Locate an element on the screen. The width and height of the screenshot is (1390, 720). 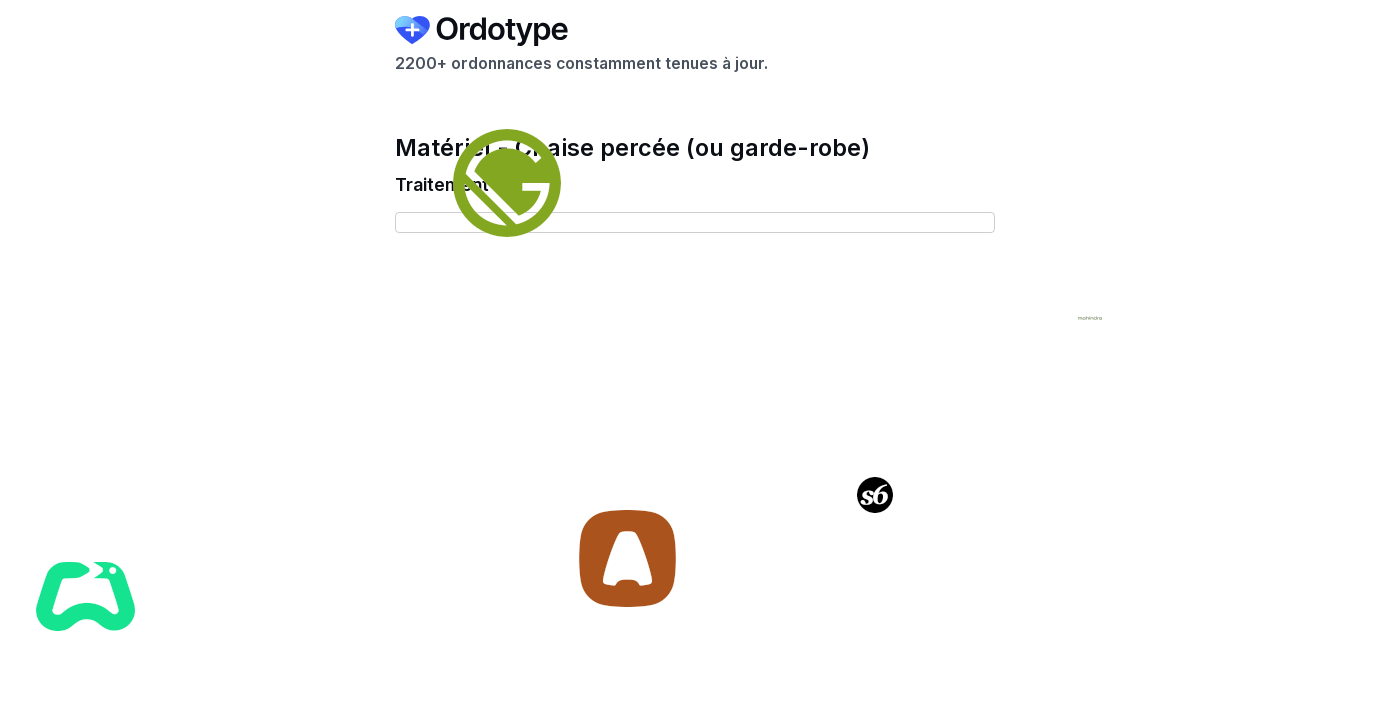
Gatsby framework logo is located at coordinates (507, 183).